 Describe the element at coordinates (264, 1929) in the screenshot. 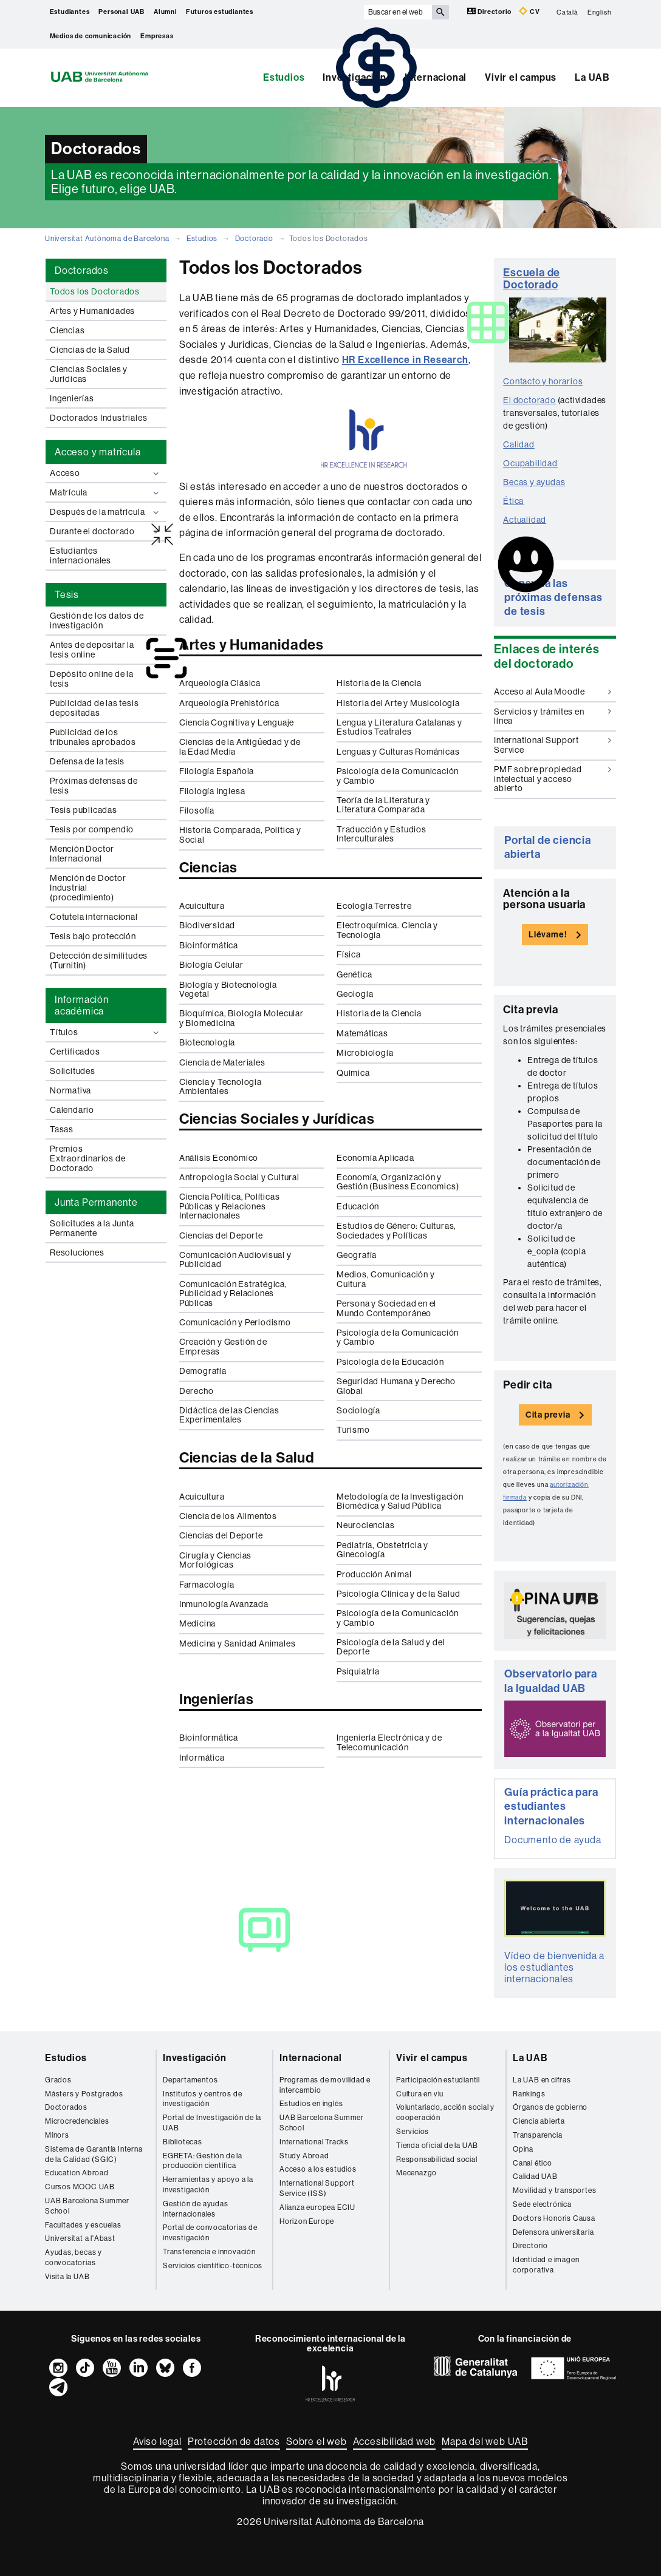

I see `access microwave or kitchen appliance controls` at that location.